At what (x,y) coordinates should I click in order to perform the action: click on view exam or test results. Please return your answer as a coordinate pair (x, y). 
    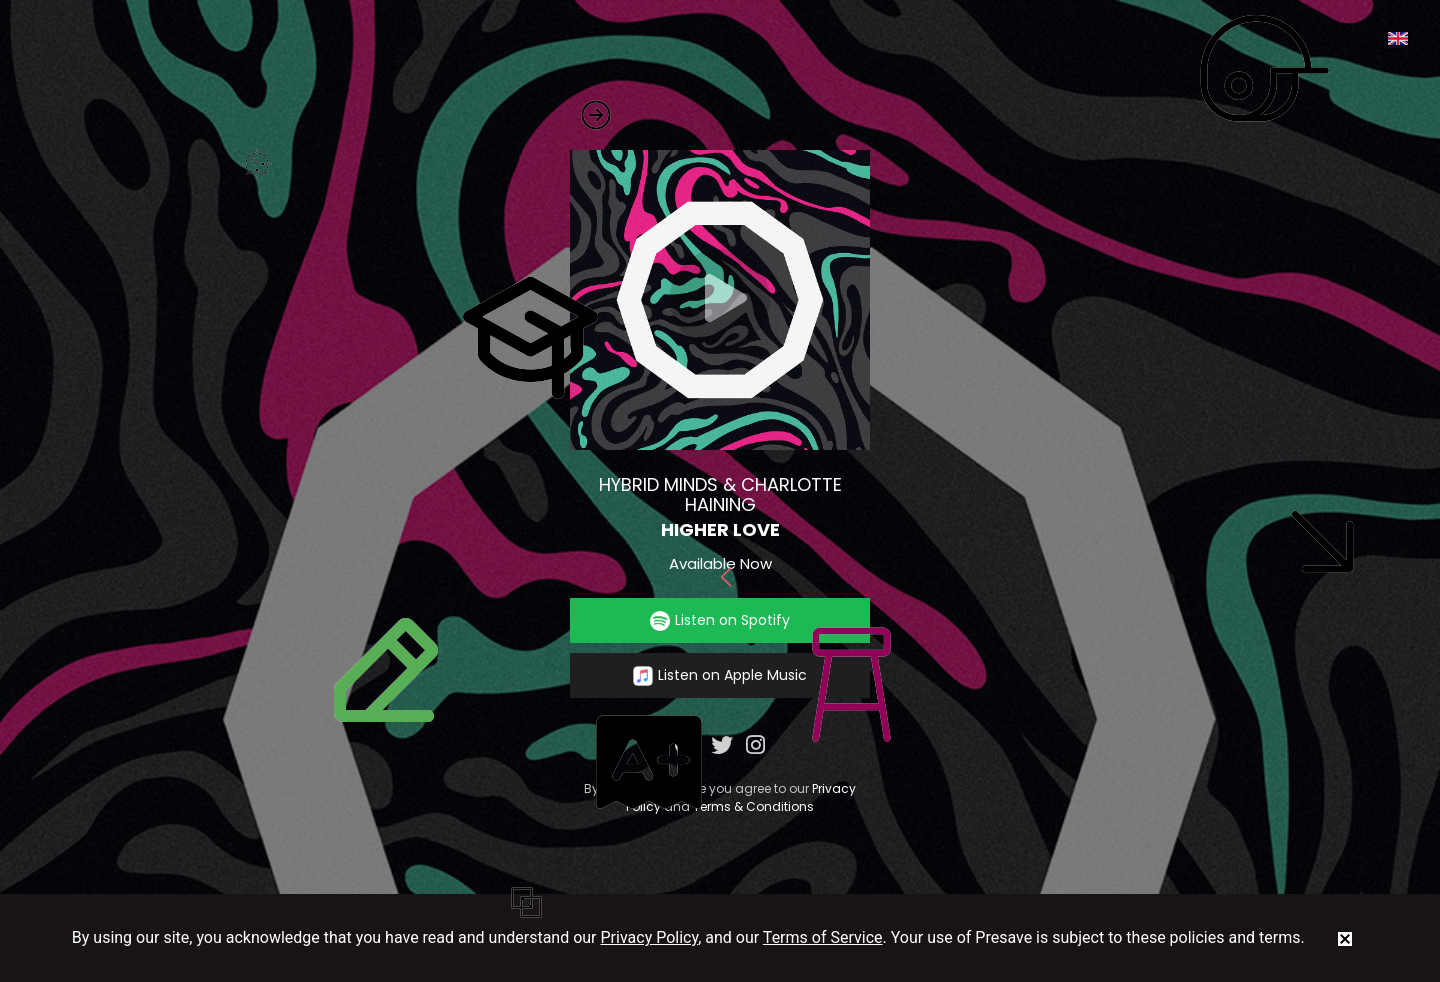
    Looking at the image, I should click on (649, 760).